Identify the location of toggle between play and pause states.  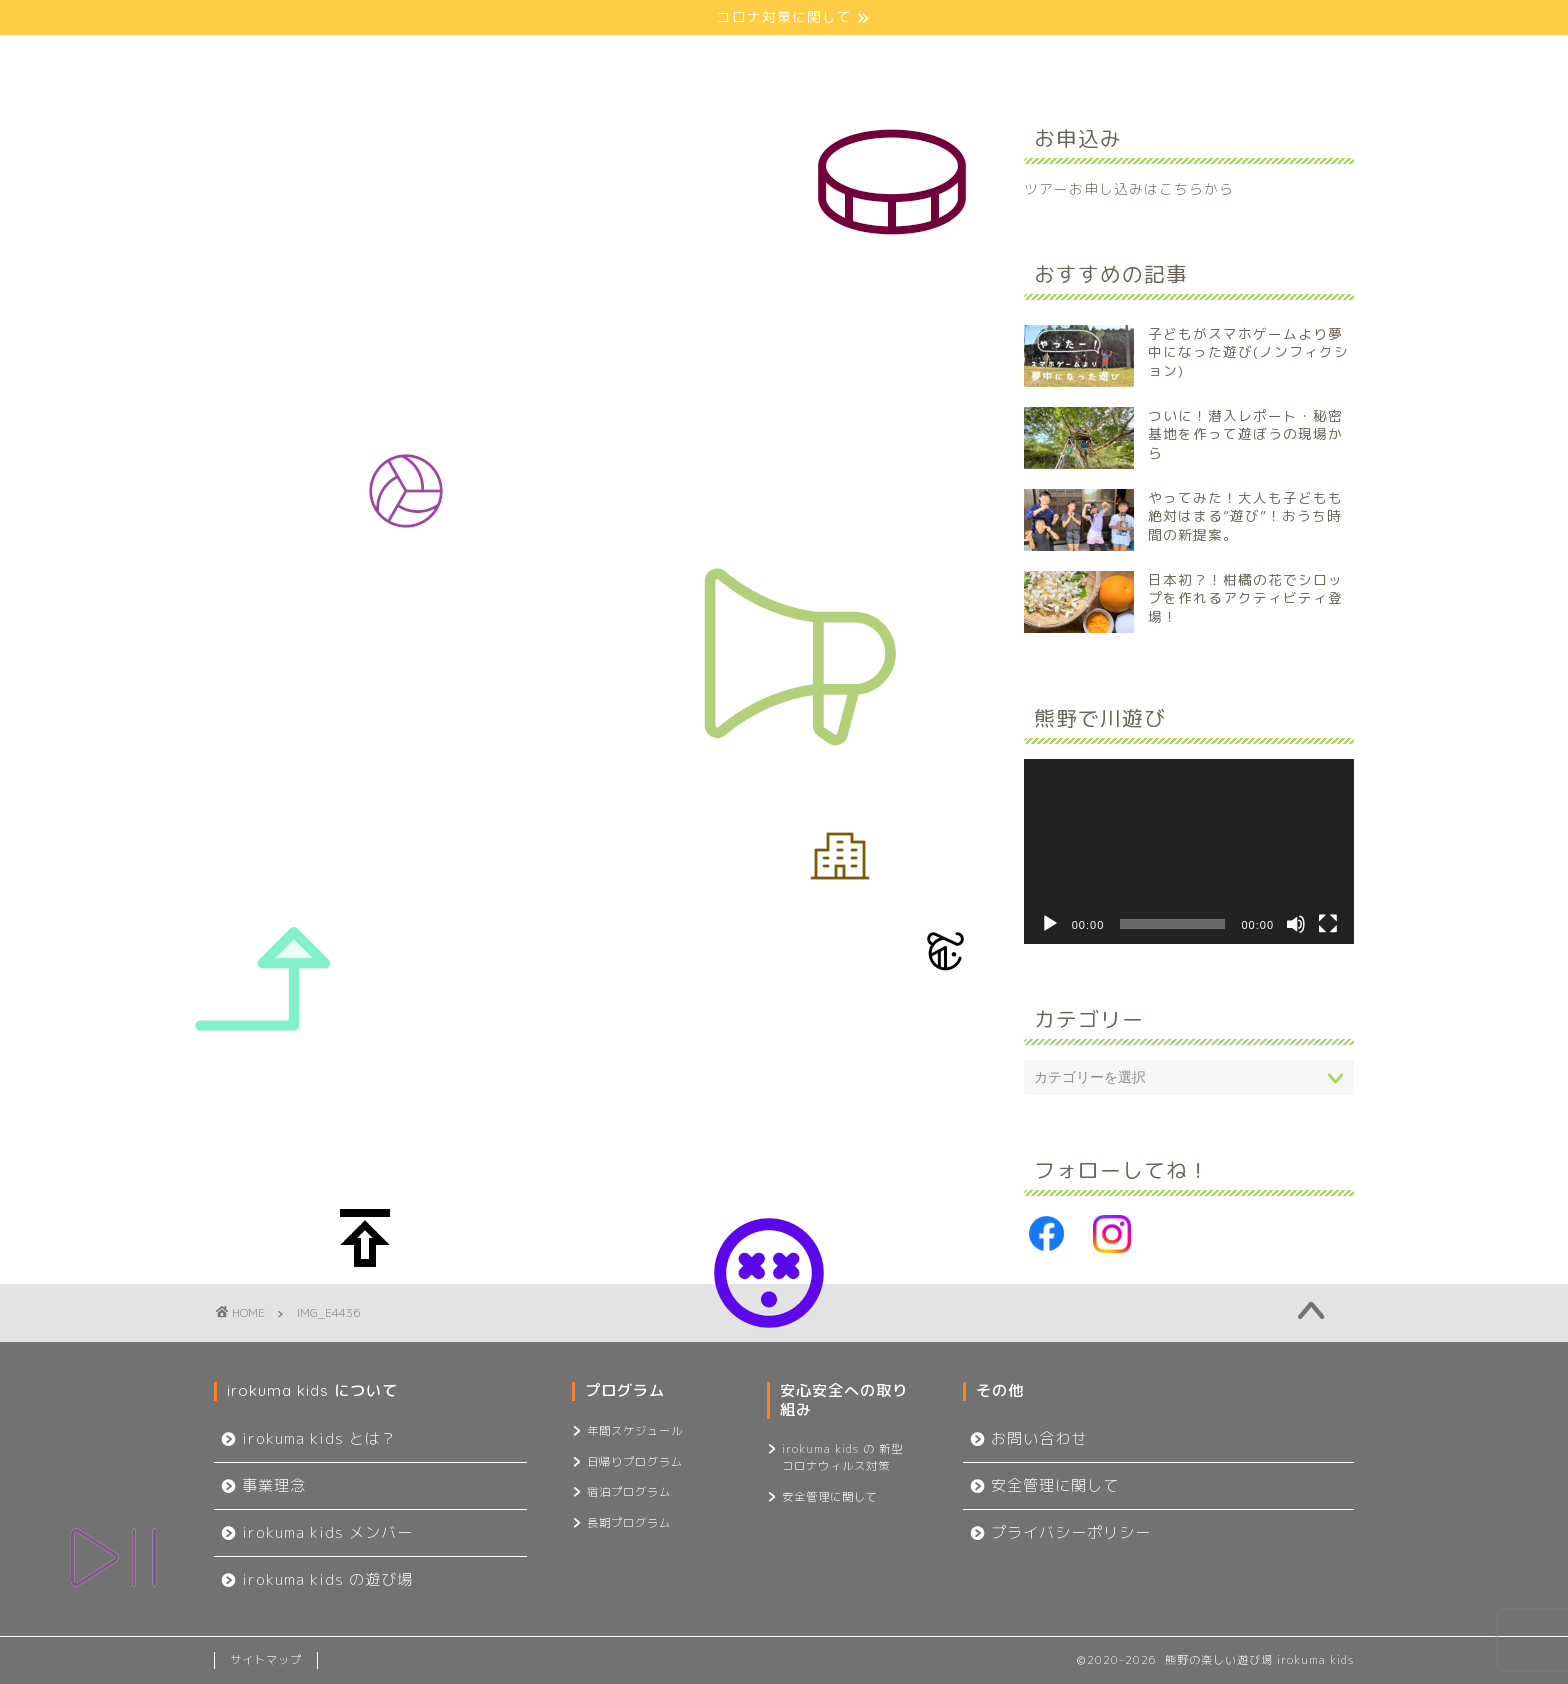
(113, 1557).